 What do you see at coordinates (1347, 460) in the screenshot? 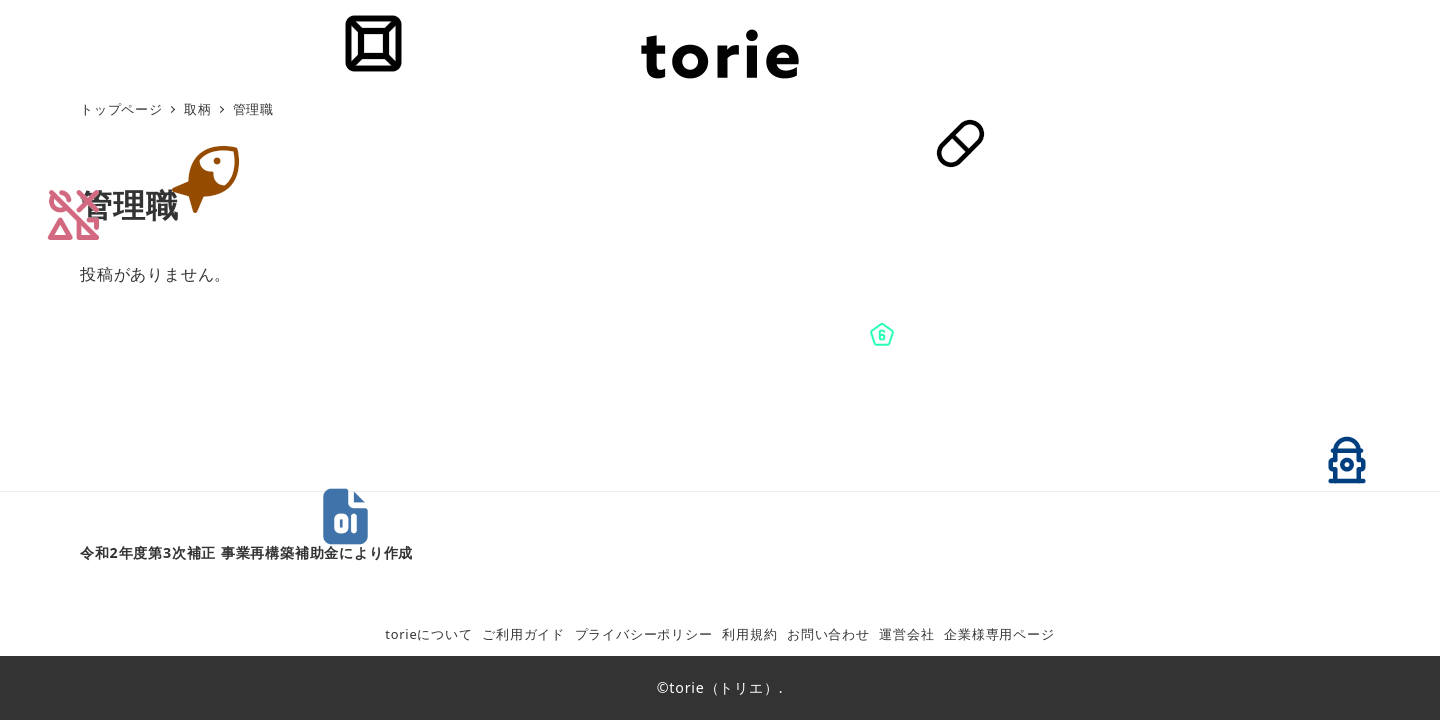
I see `indicates fire safety equipment location` at bounding box center [1347, 460].